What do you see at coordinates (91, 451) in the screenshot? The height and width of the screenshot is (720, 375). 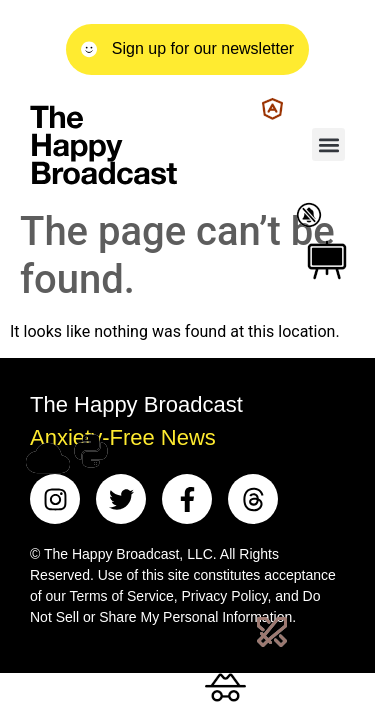 I see `indicates python programming language support` at bounding box center [91, 451].